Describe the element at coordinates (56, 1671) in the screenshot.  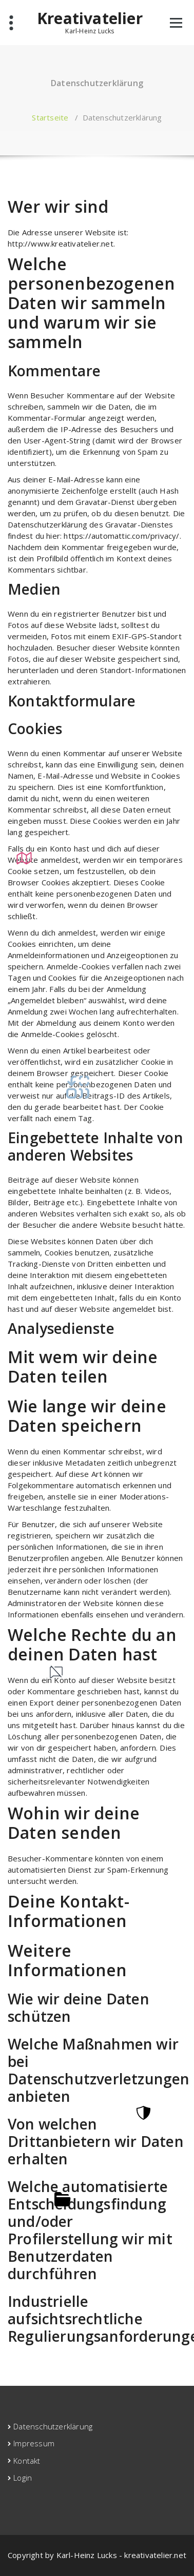
I see `mute or disable chat notifications` at that location.